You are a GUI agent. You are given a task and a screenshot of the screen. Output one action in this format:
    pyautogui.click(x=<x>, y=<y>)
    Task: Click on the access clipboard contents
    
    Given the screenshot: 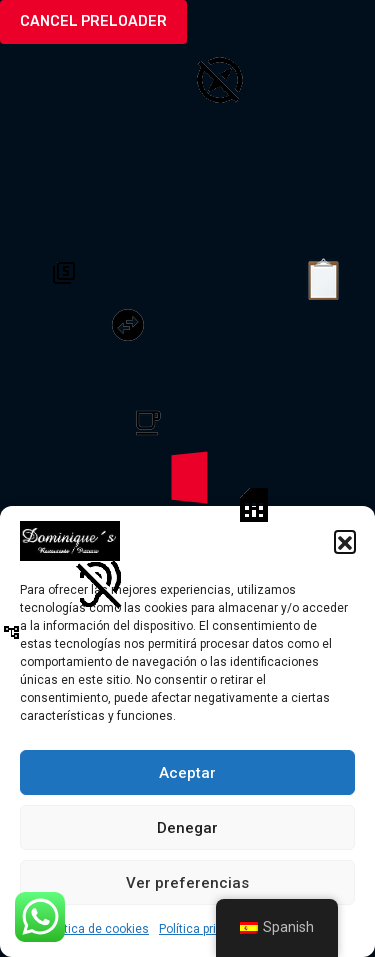 What is the action you would take?
    pyautogui.click(x=323, y=279)
    